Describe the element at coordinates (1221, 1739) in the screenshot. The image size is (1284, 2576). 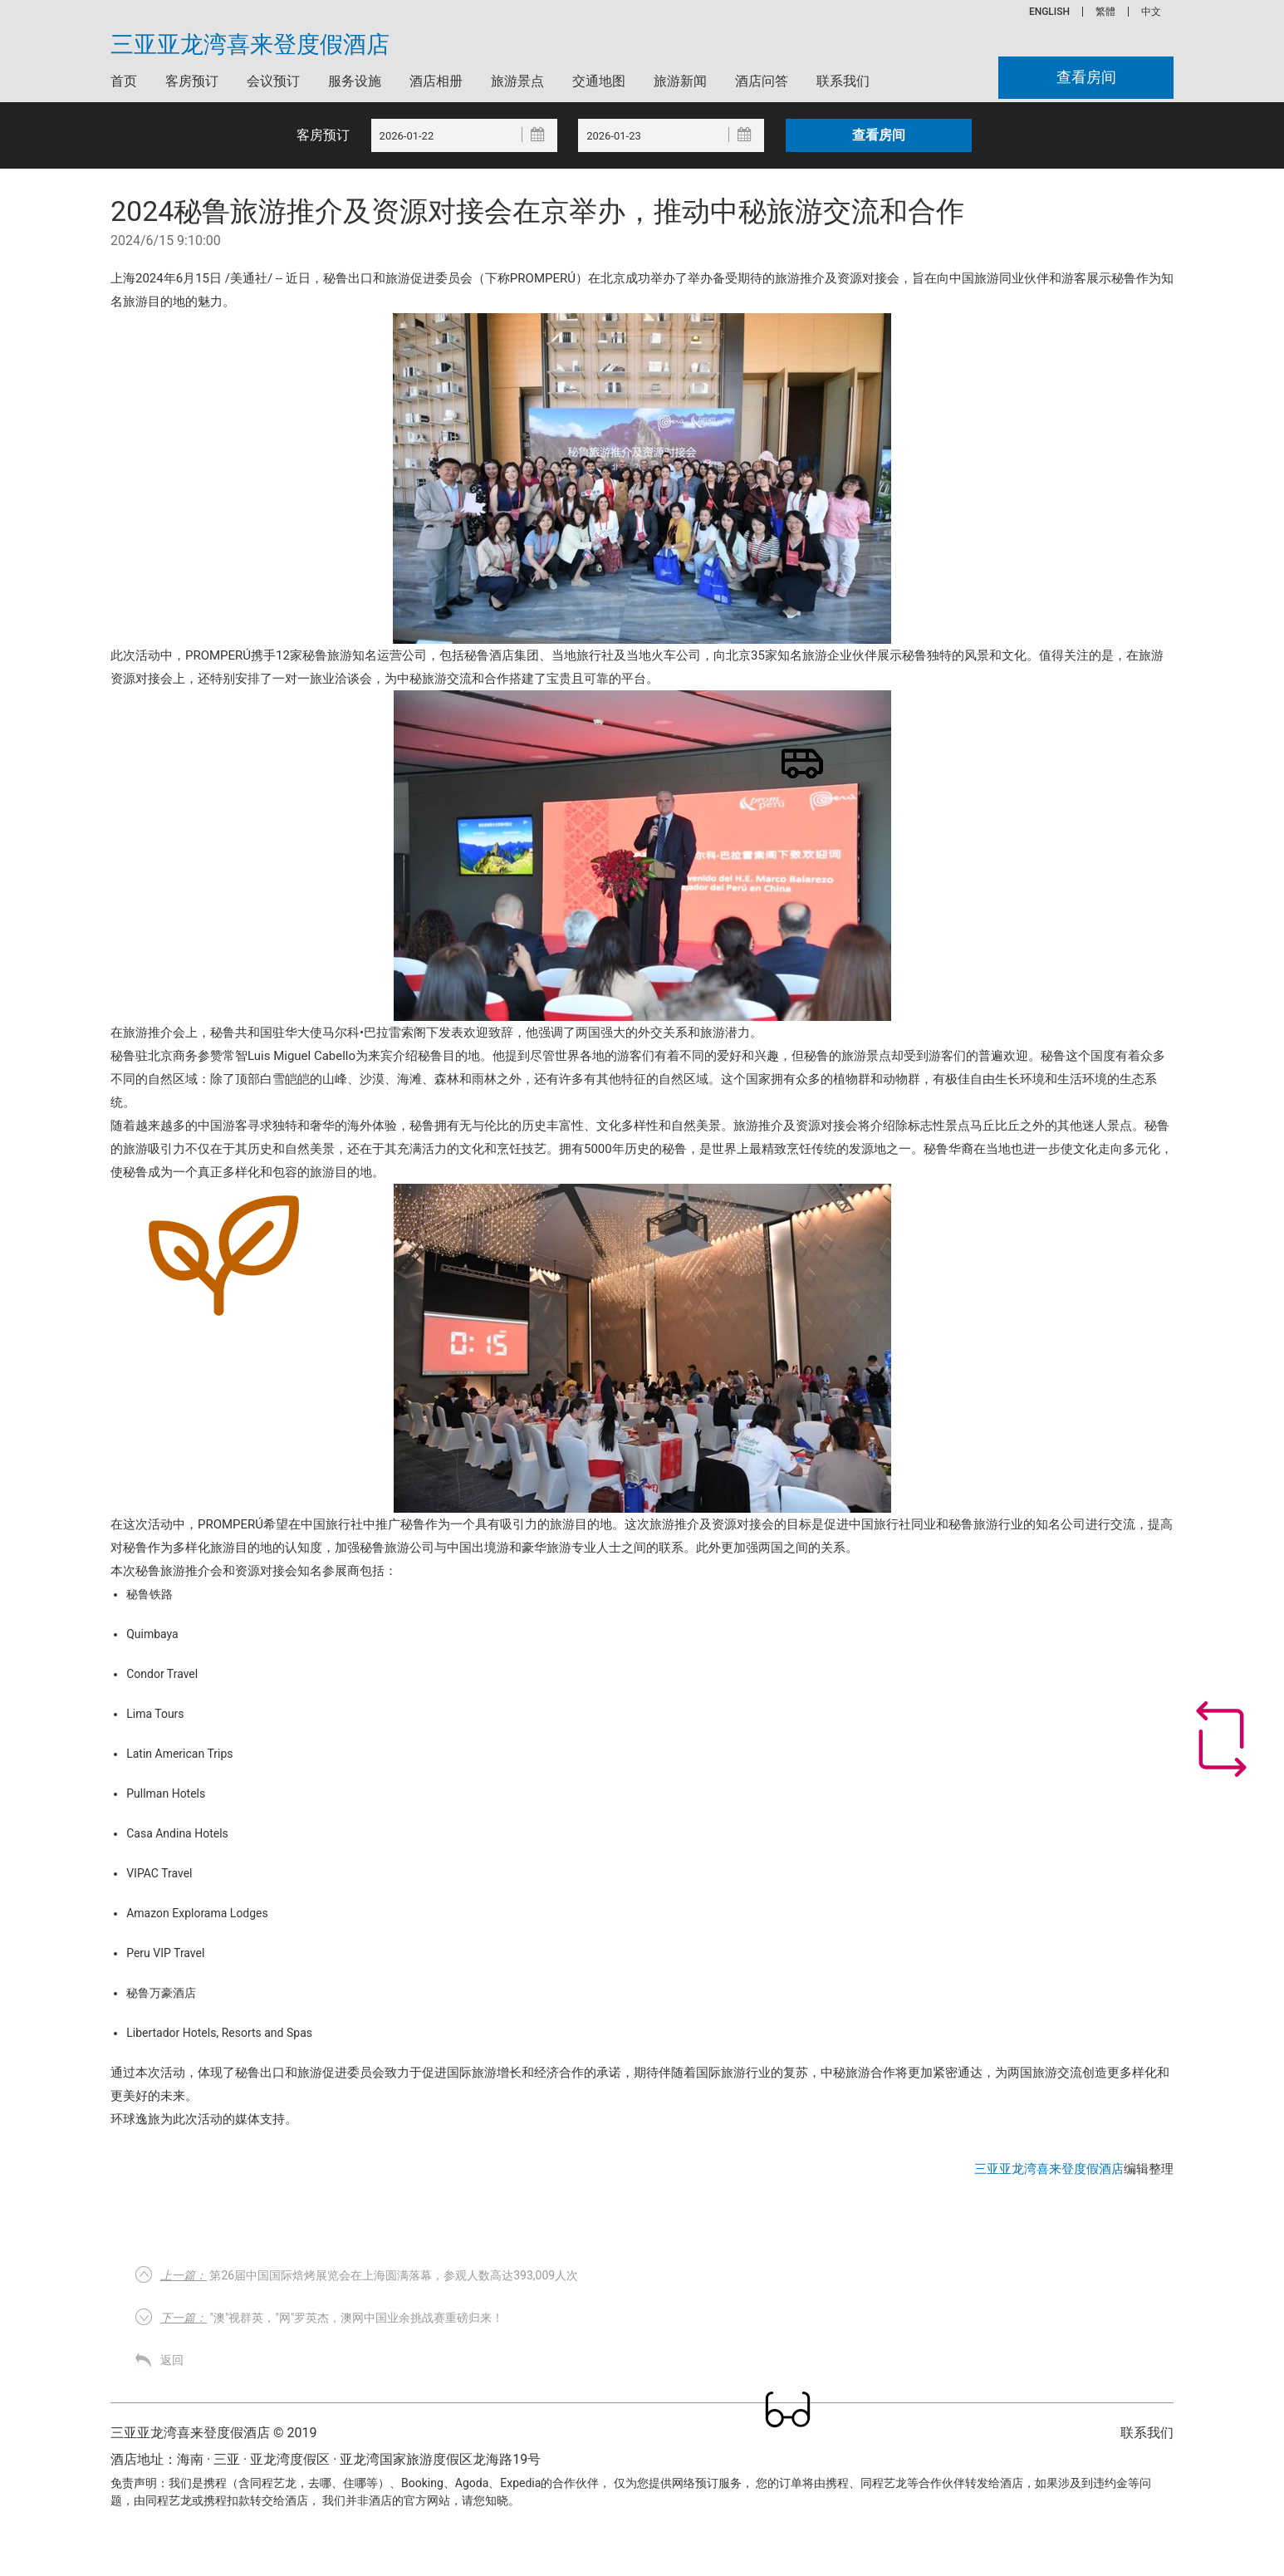
I see `rotate device orientation` at that location.